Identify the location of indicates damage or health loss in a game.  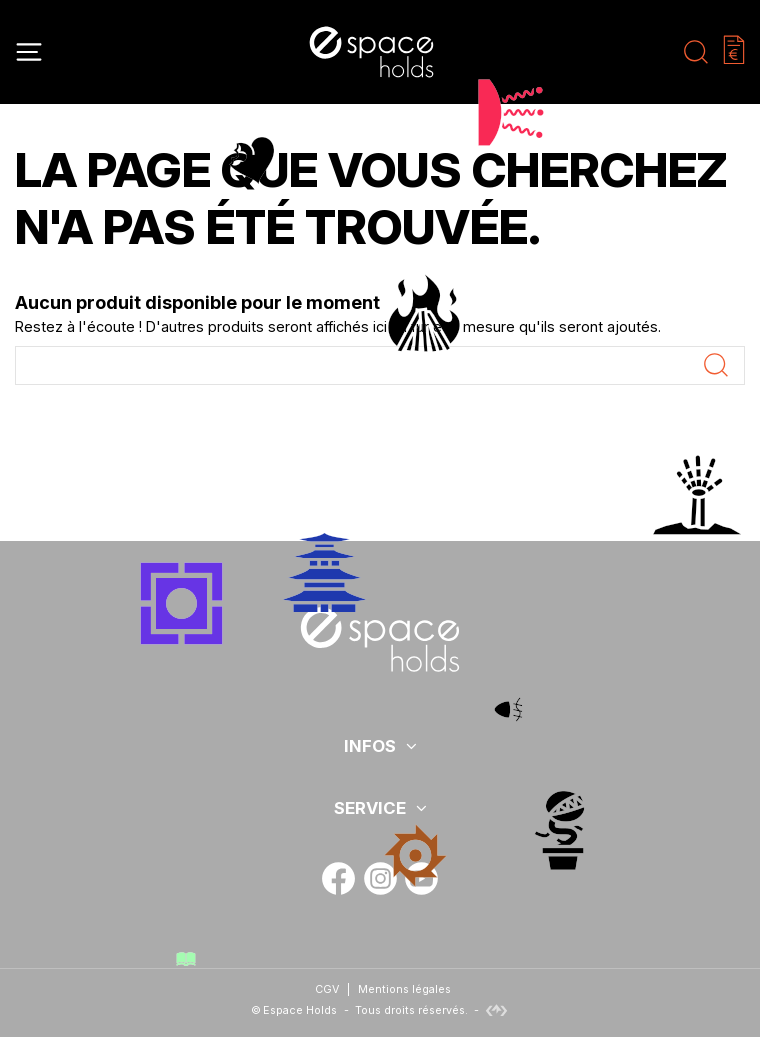
(250, 160).